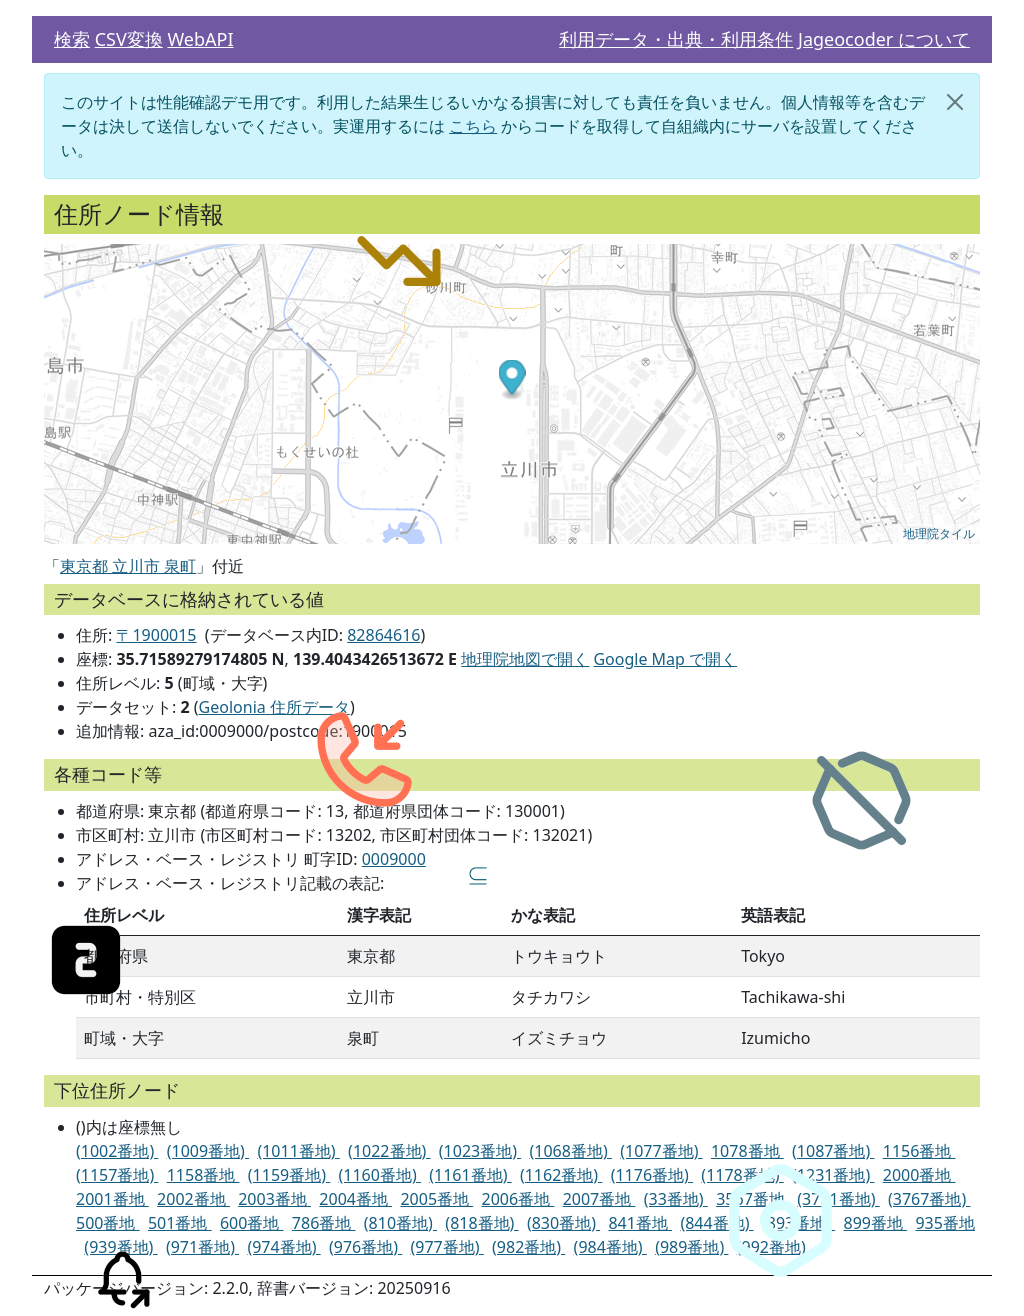 The image size is (1024, 1316). I want to click on access settings or preferences, so click(780, 1220).